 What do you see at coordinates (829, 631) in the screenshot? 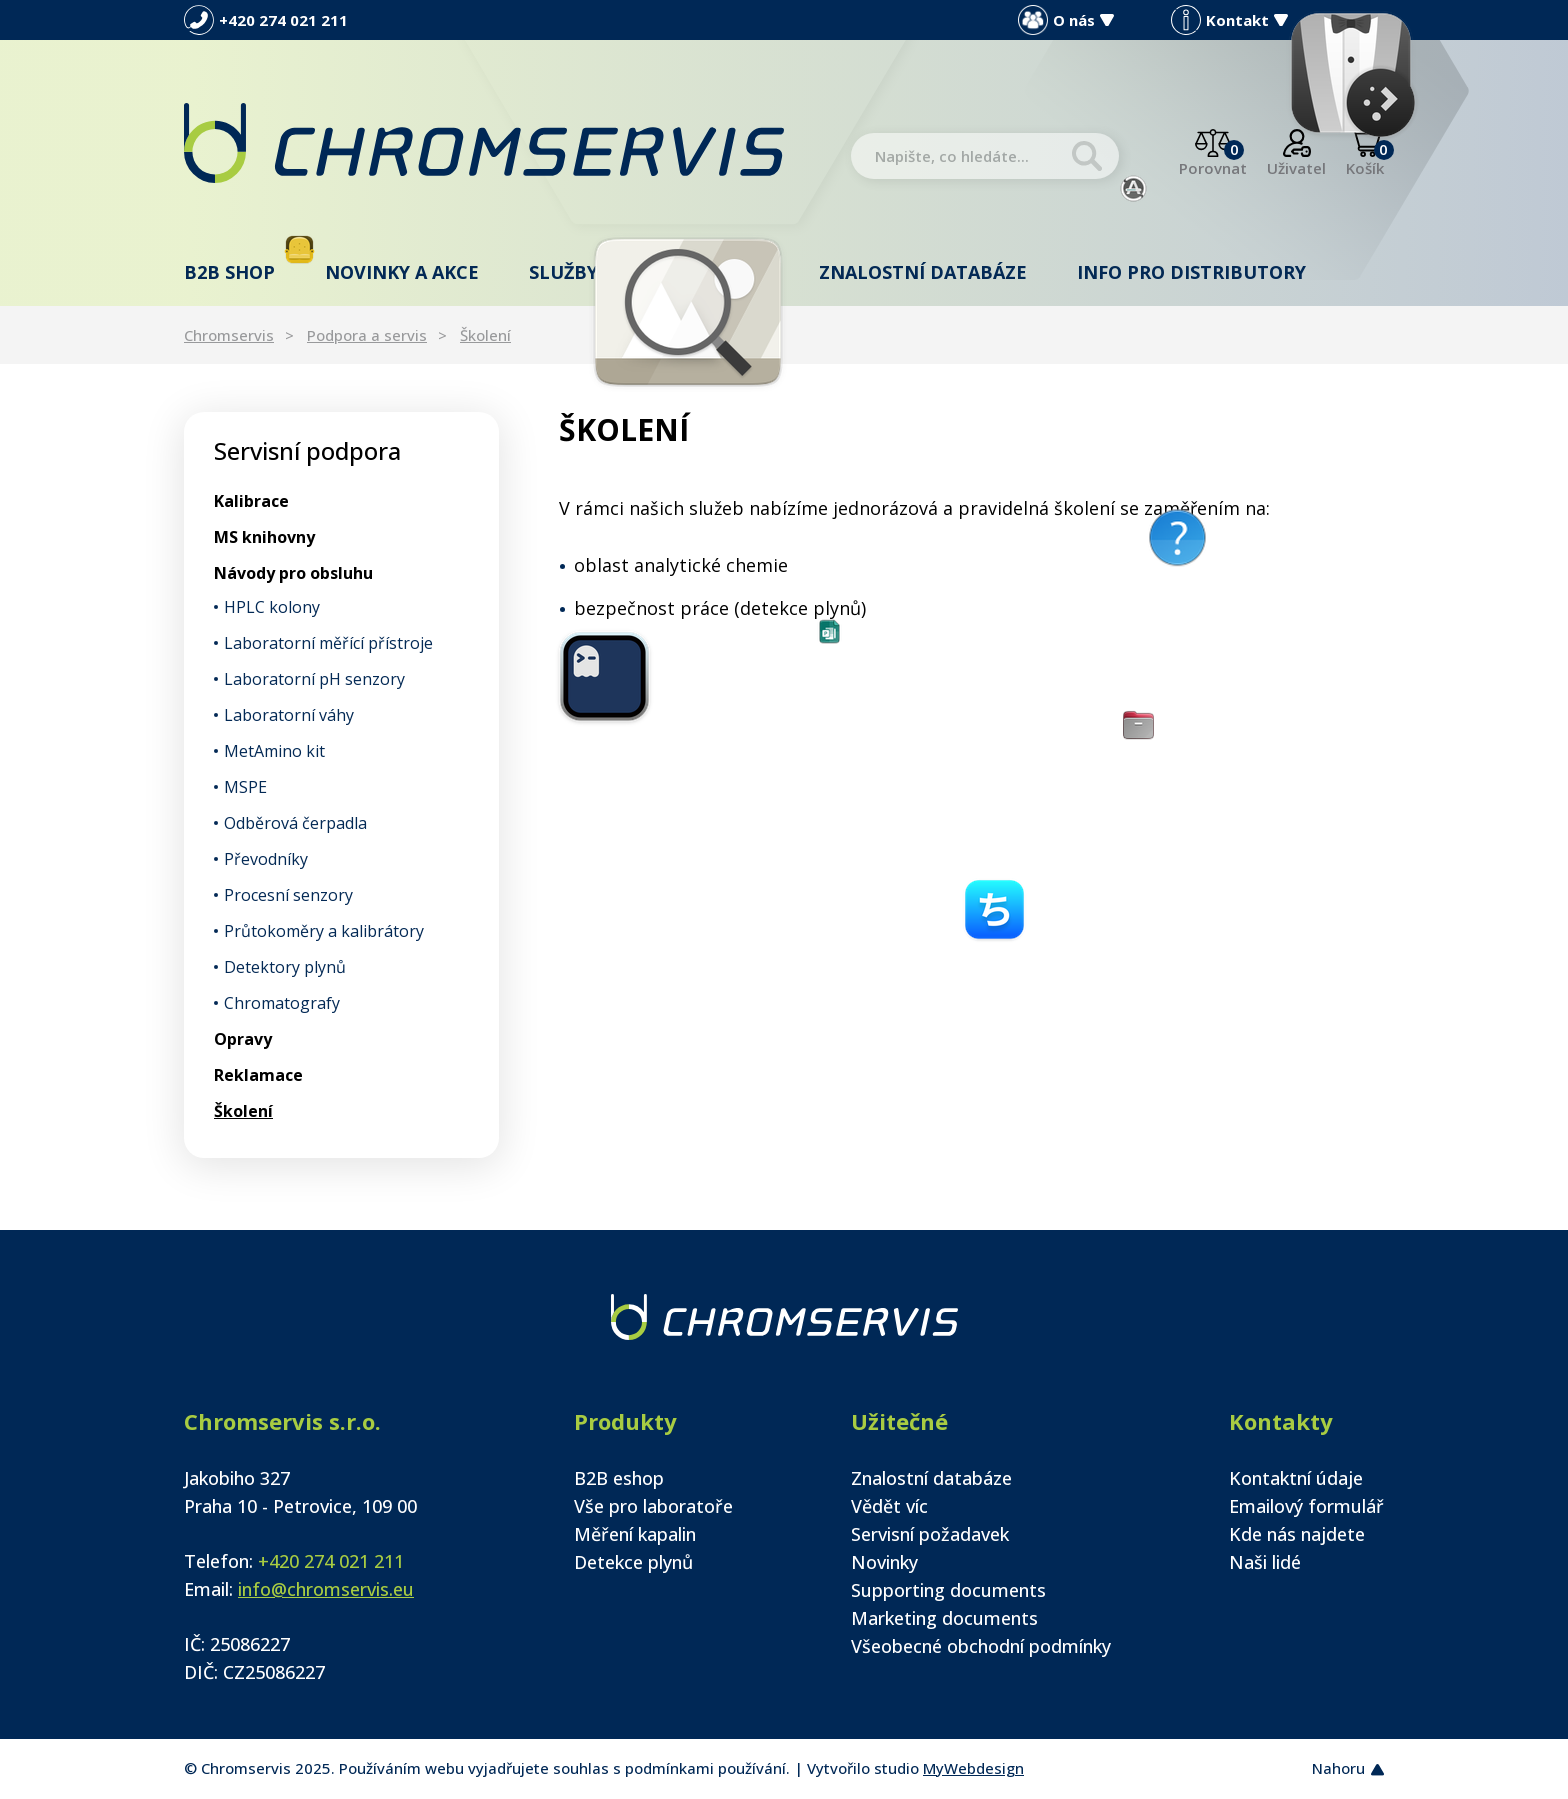
I see `a microsoft publisher document file` at bounding box center [829, 631].